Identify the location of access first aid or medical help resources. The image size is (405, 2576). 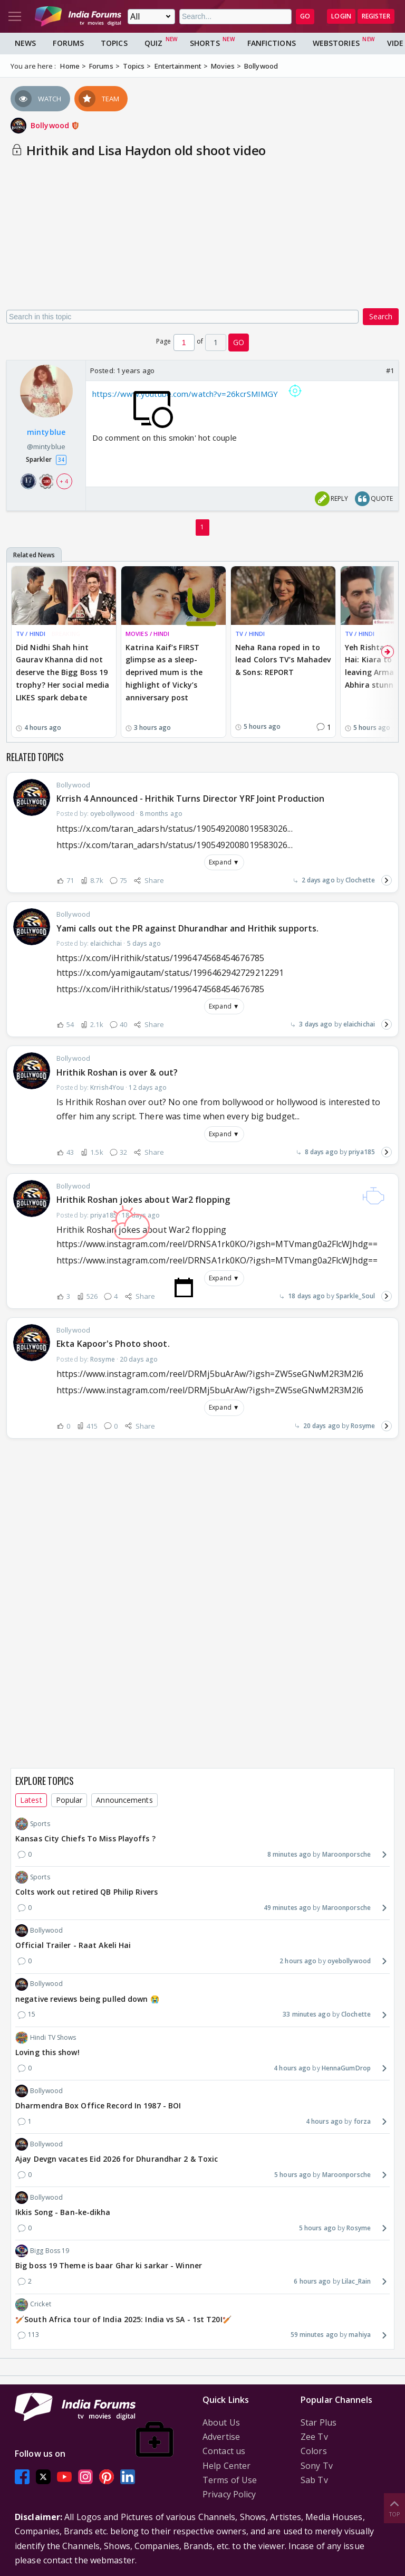
(155, 2441).